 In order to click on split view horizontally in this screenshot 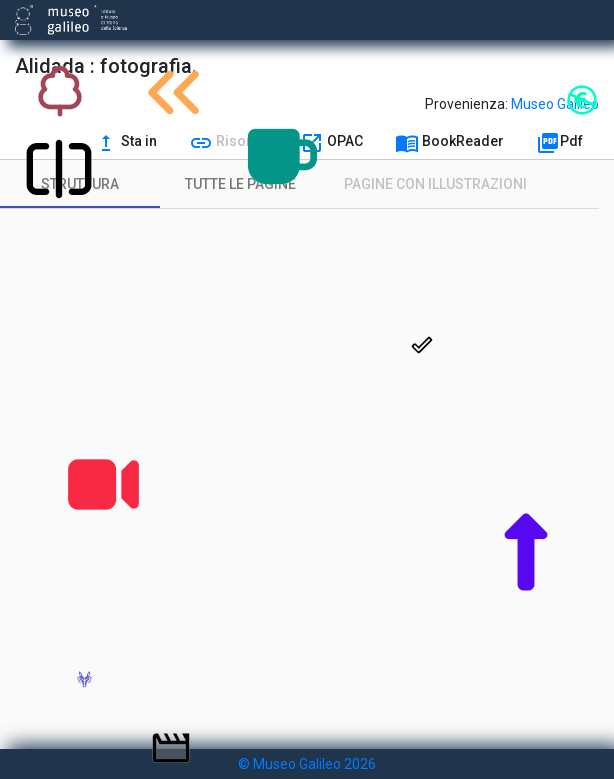, I will do `click(59, 169)`.